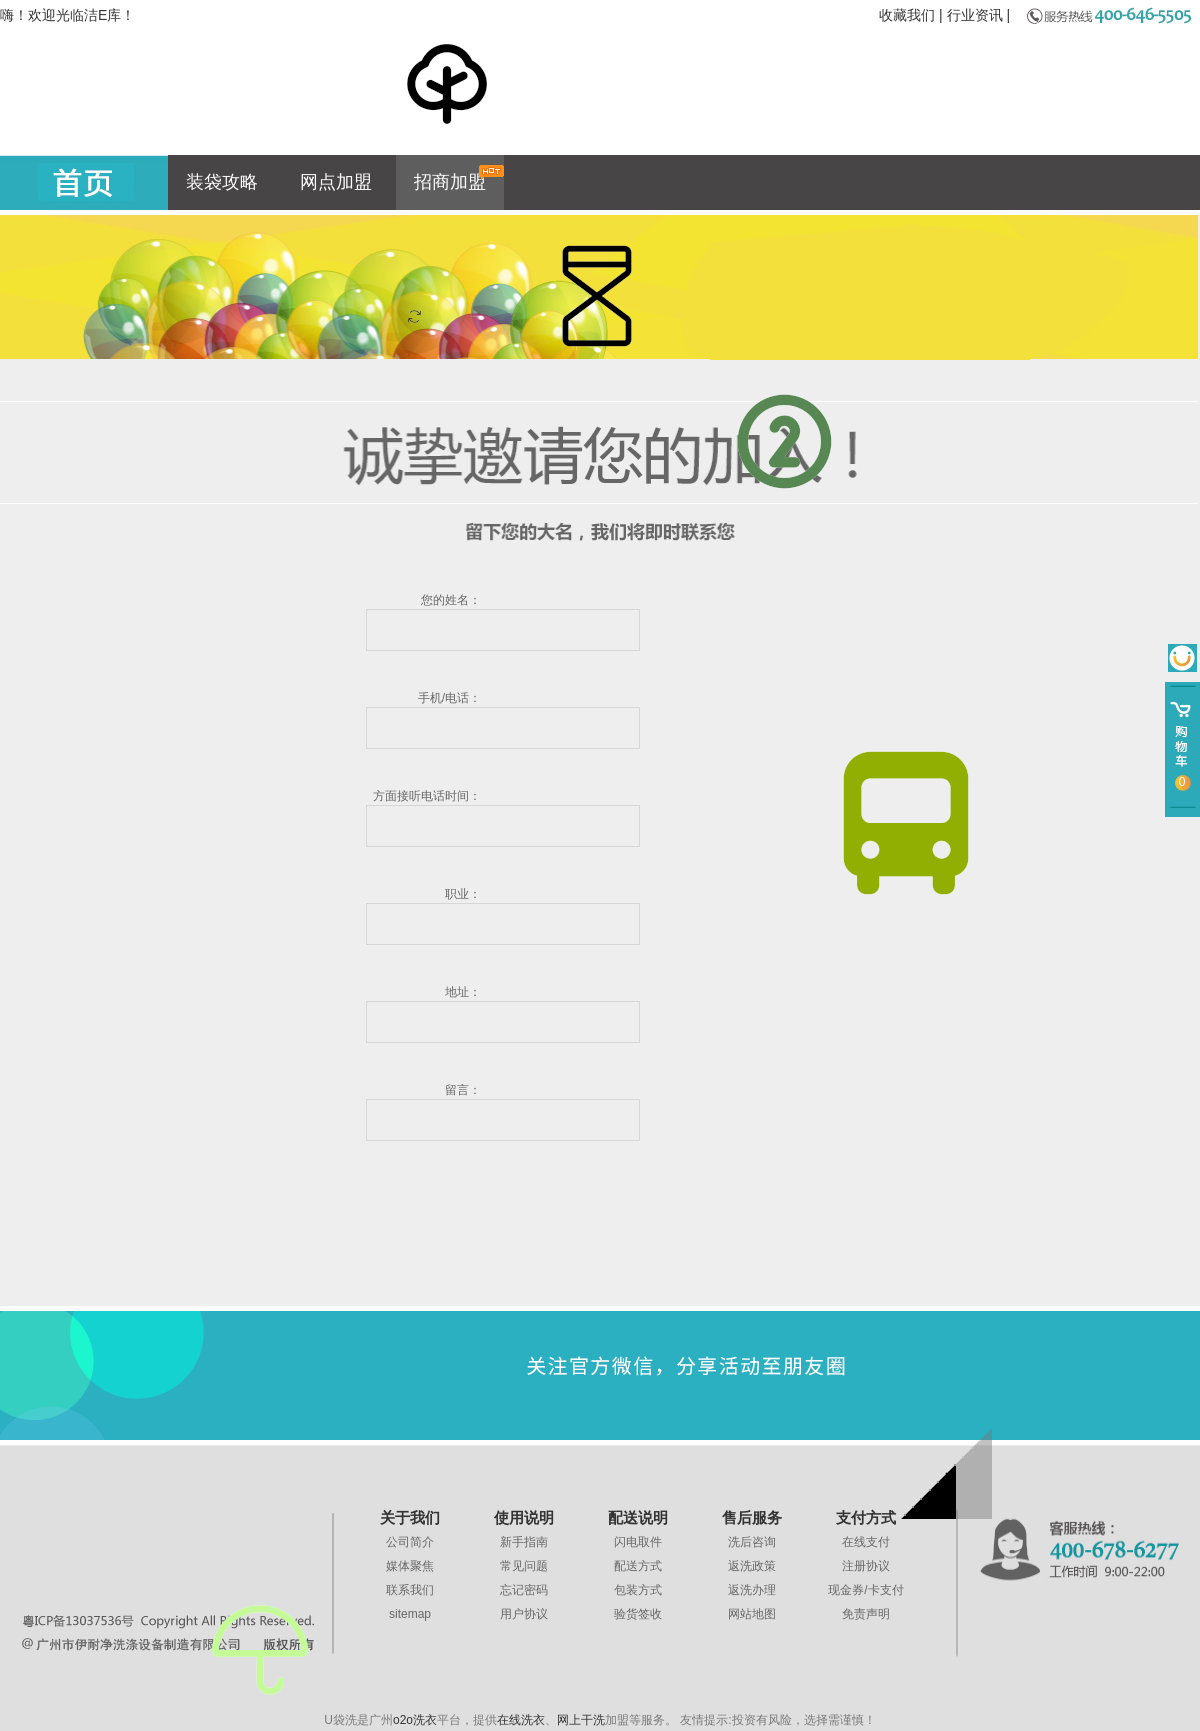 This screenshot has width=1200, height=1731. I want to click on indicates a timer or countdown in progress, so click(597, 296).